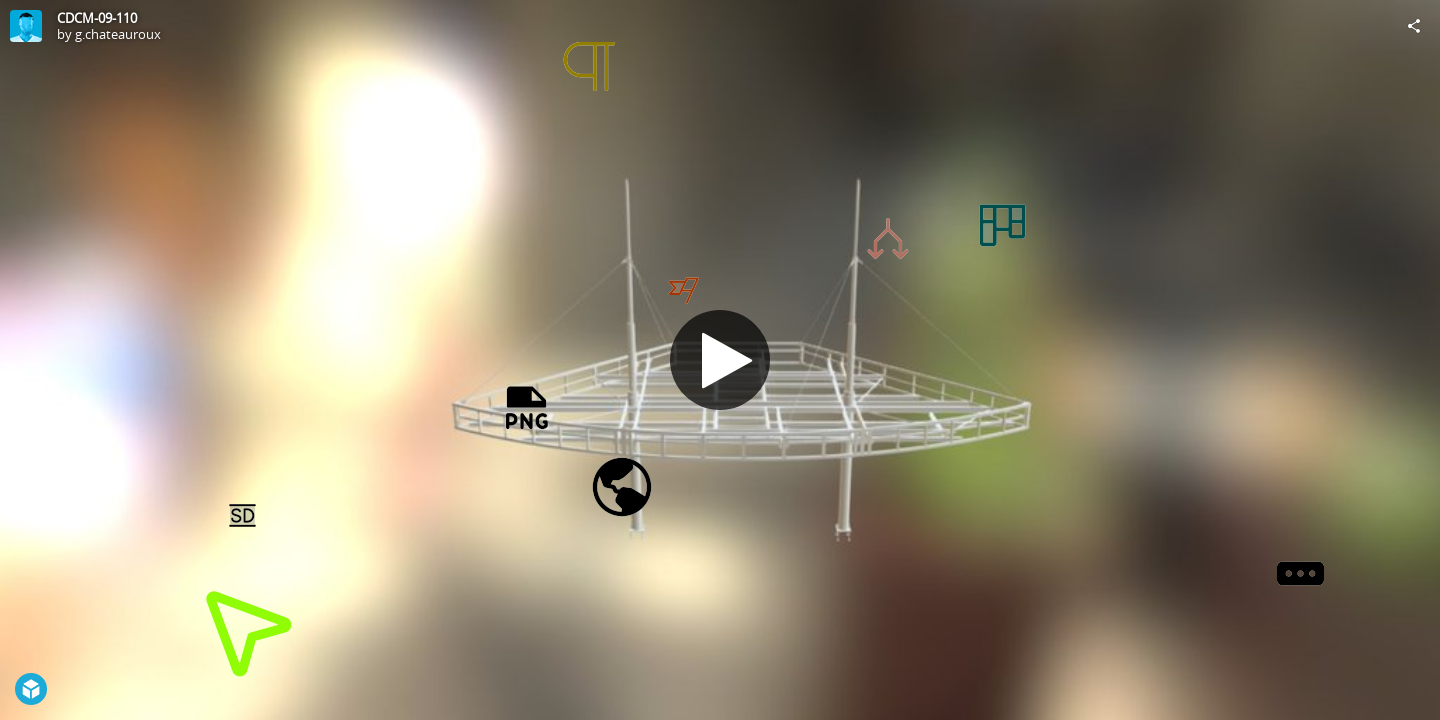  Describe the element at coordinates (888, 240) in the screenshot. I see `split content into multiple paths` at that location.